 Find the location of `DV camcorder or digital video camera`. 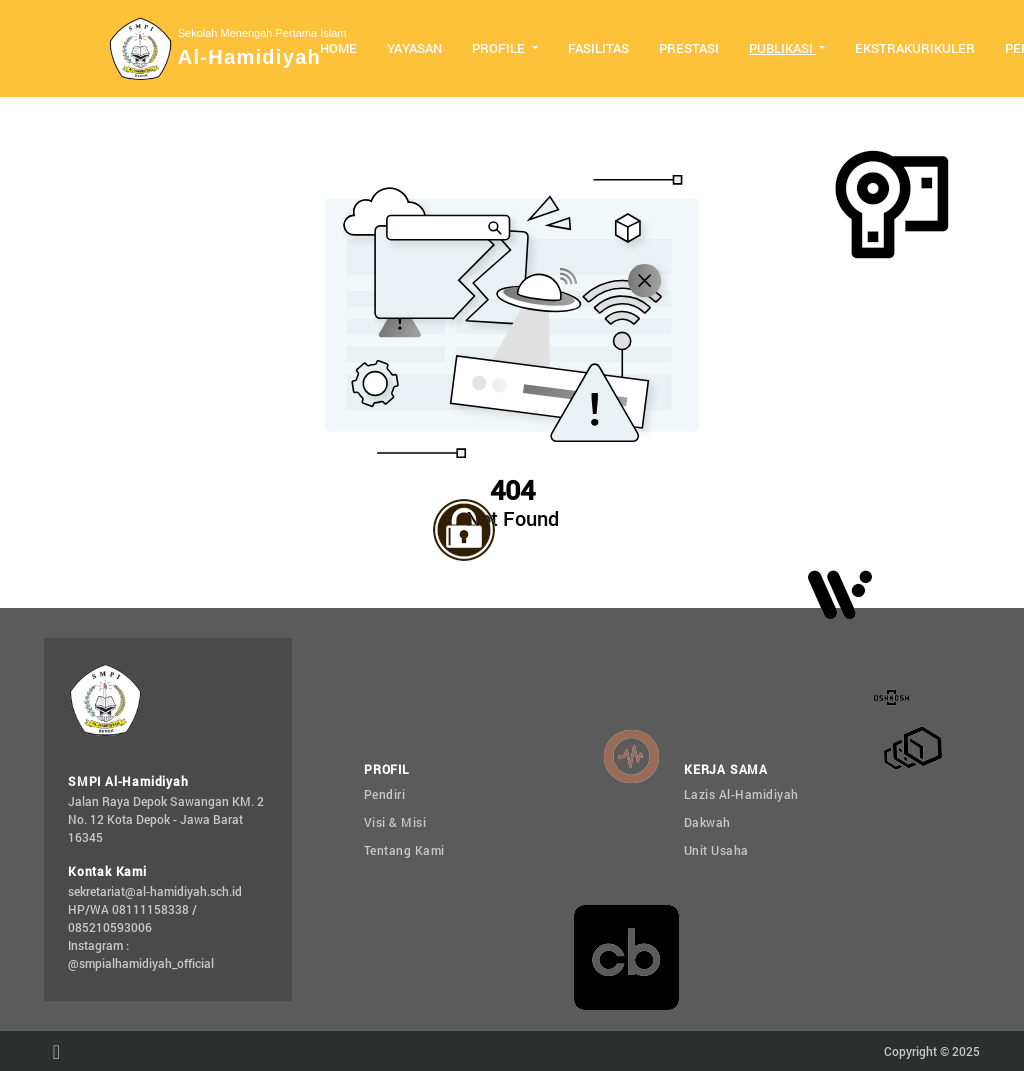

DV camcorder or digital video camera is located at coordinates (894, 204).